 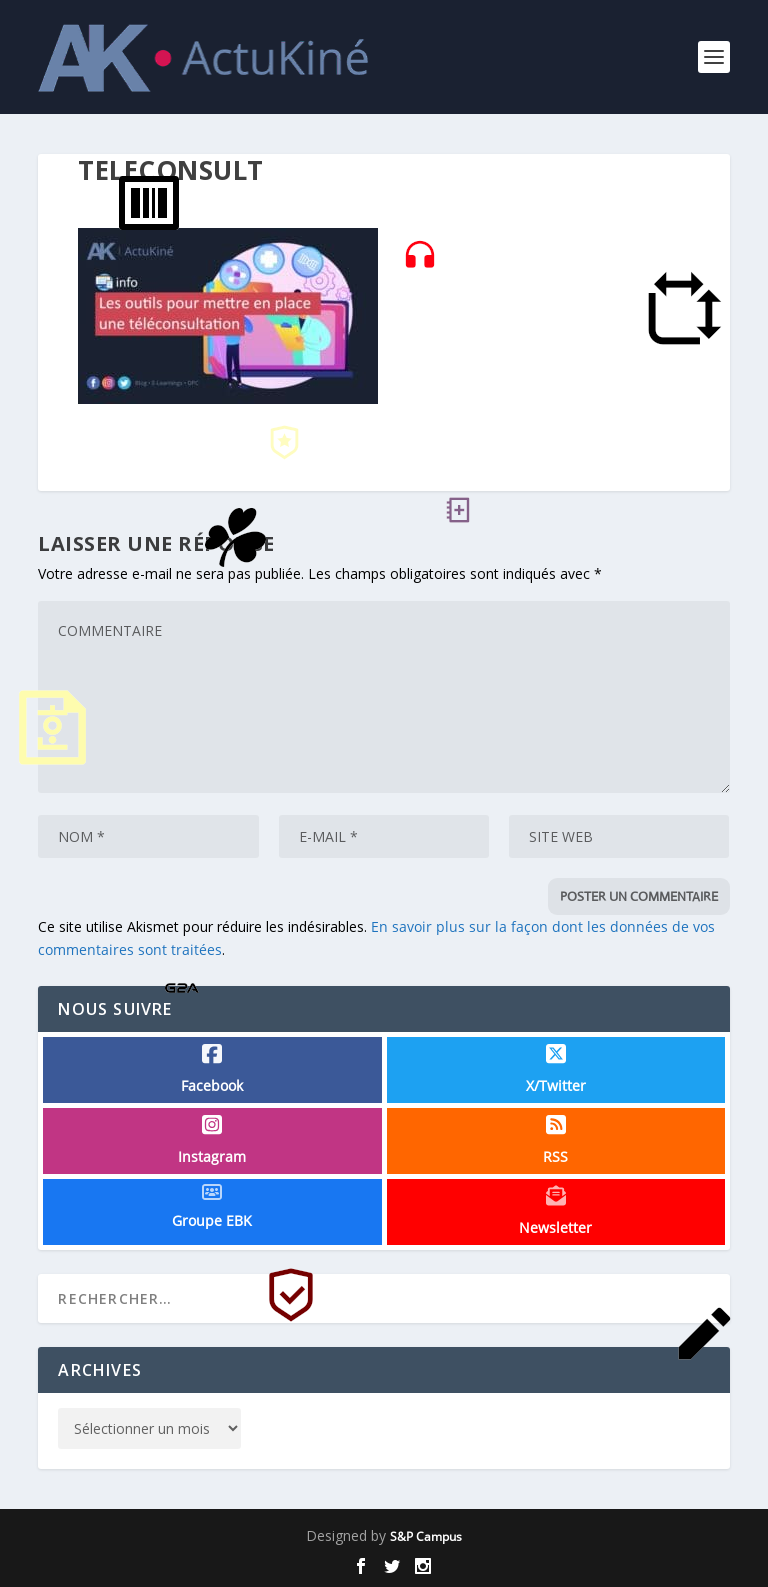 I want to click on adjust custom dimensions or size, so click(x=680, y=312).